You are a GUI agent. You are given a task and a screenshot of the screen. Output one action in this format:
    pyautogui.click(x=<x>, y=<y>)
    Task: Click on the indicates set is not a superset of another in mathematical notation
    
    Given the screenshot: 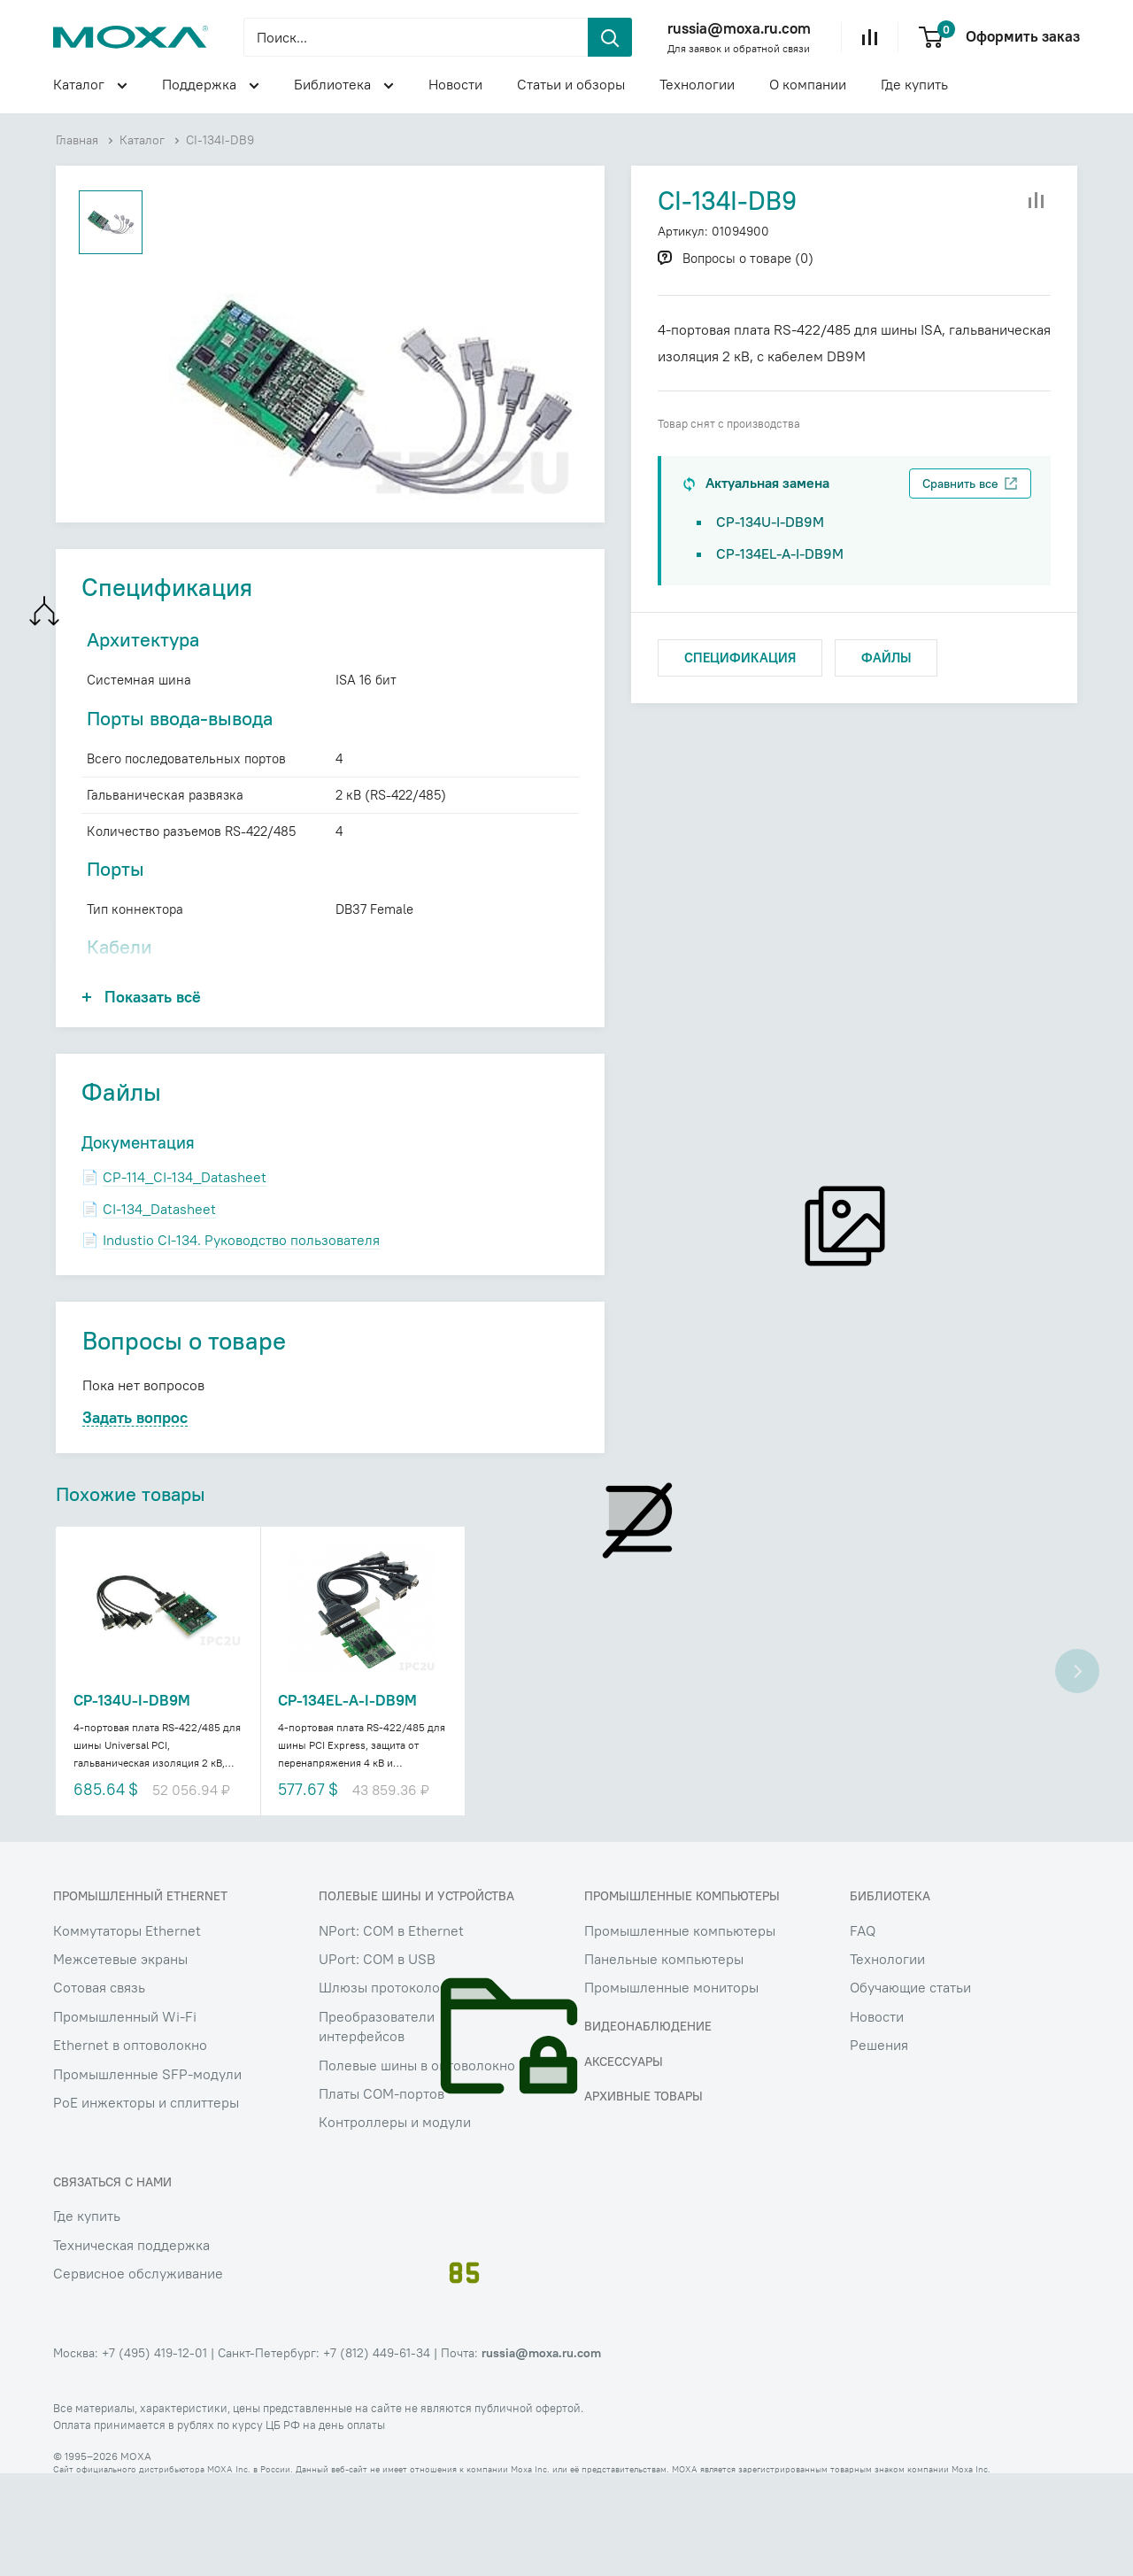 What is the action you would take?
    pyautogui.click(x=637, y=1520)
    